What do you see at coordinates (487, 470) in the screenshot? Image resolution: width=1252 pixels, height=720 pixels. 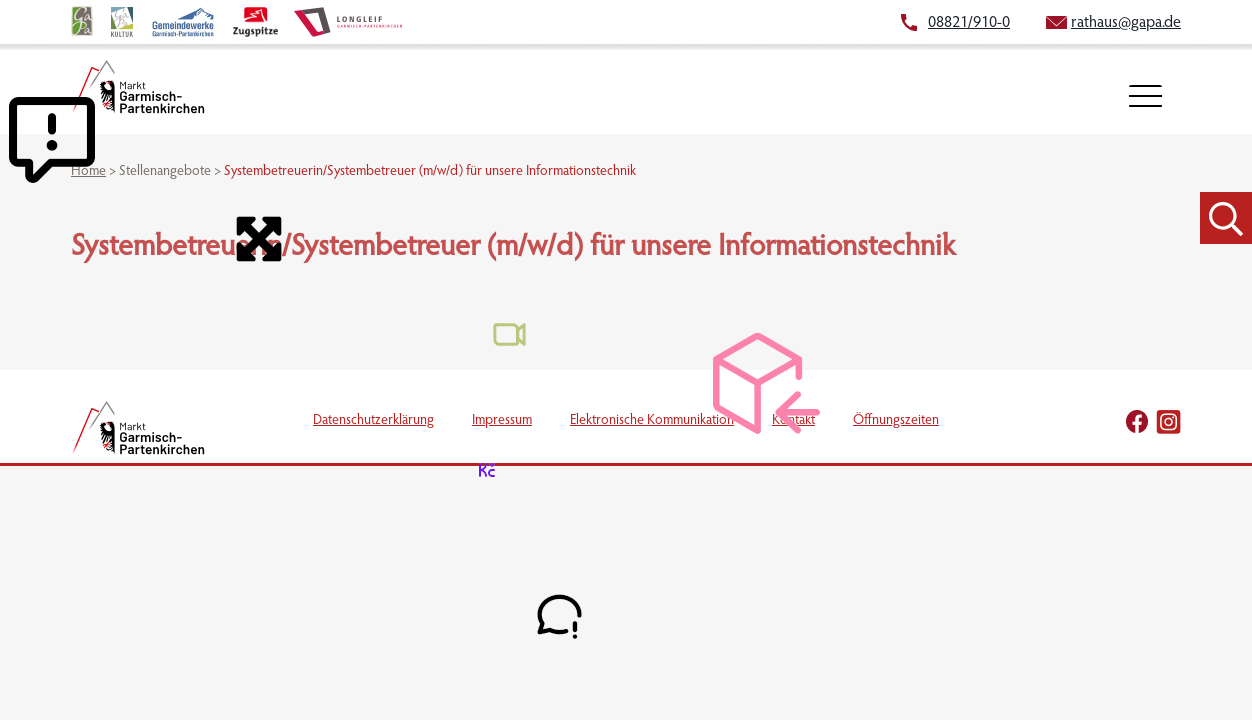 I see `select czech koruna as currency` at bounding box center [487, 470].